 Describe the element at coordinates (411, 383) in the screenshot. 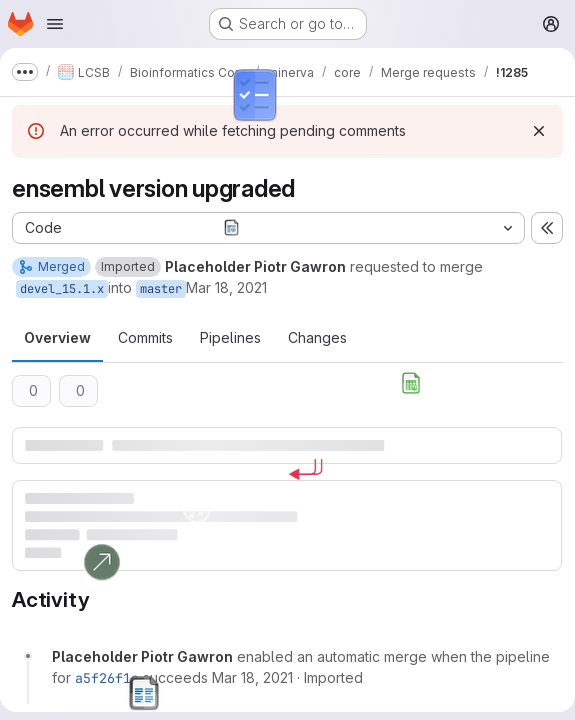

I see `open an opendocument spreadsheet file` at that location.